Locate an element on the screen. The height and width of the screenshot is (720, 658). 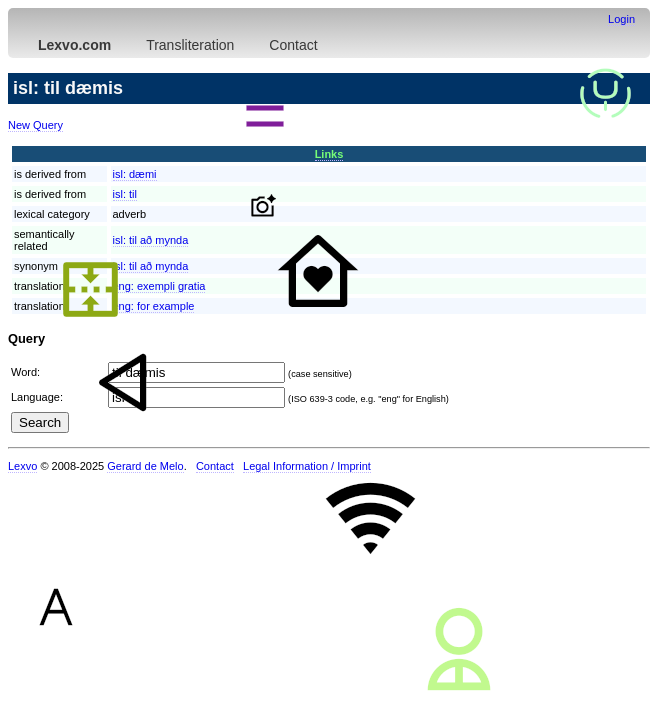
indicates equality or balance between values is located at coordinates (265, 116).